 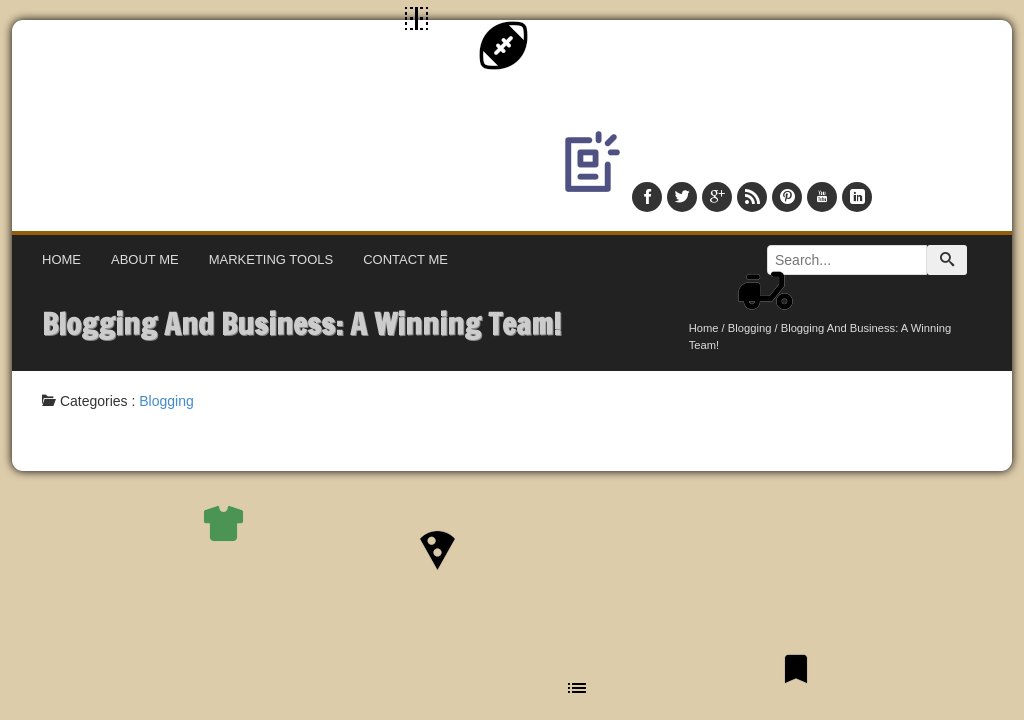 What do you see at coordinates (416, 18) in the screenshot?
I see `add a vertical border to selected cells` at bounding box center [416, 18].